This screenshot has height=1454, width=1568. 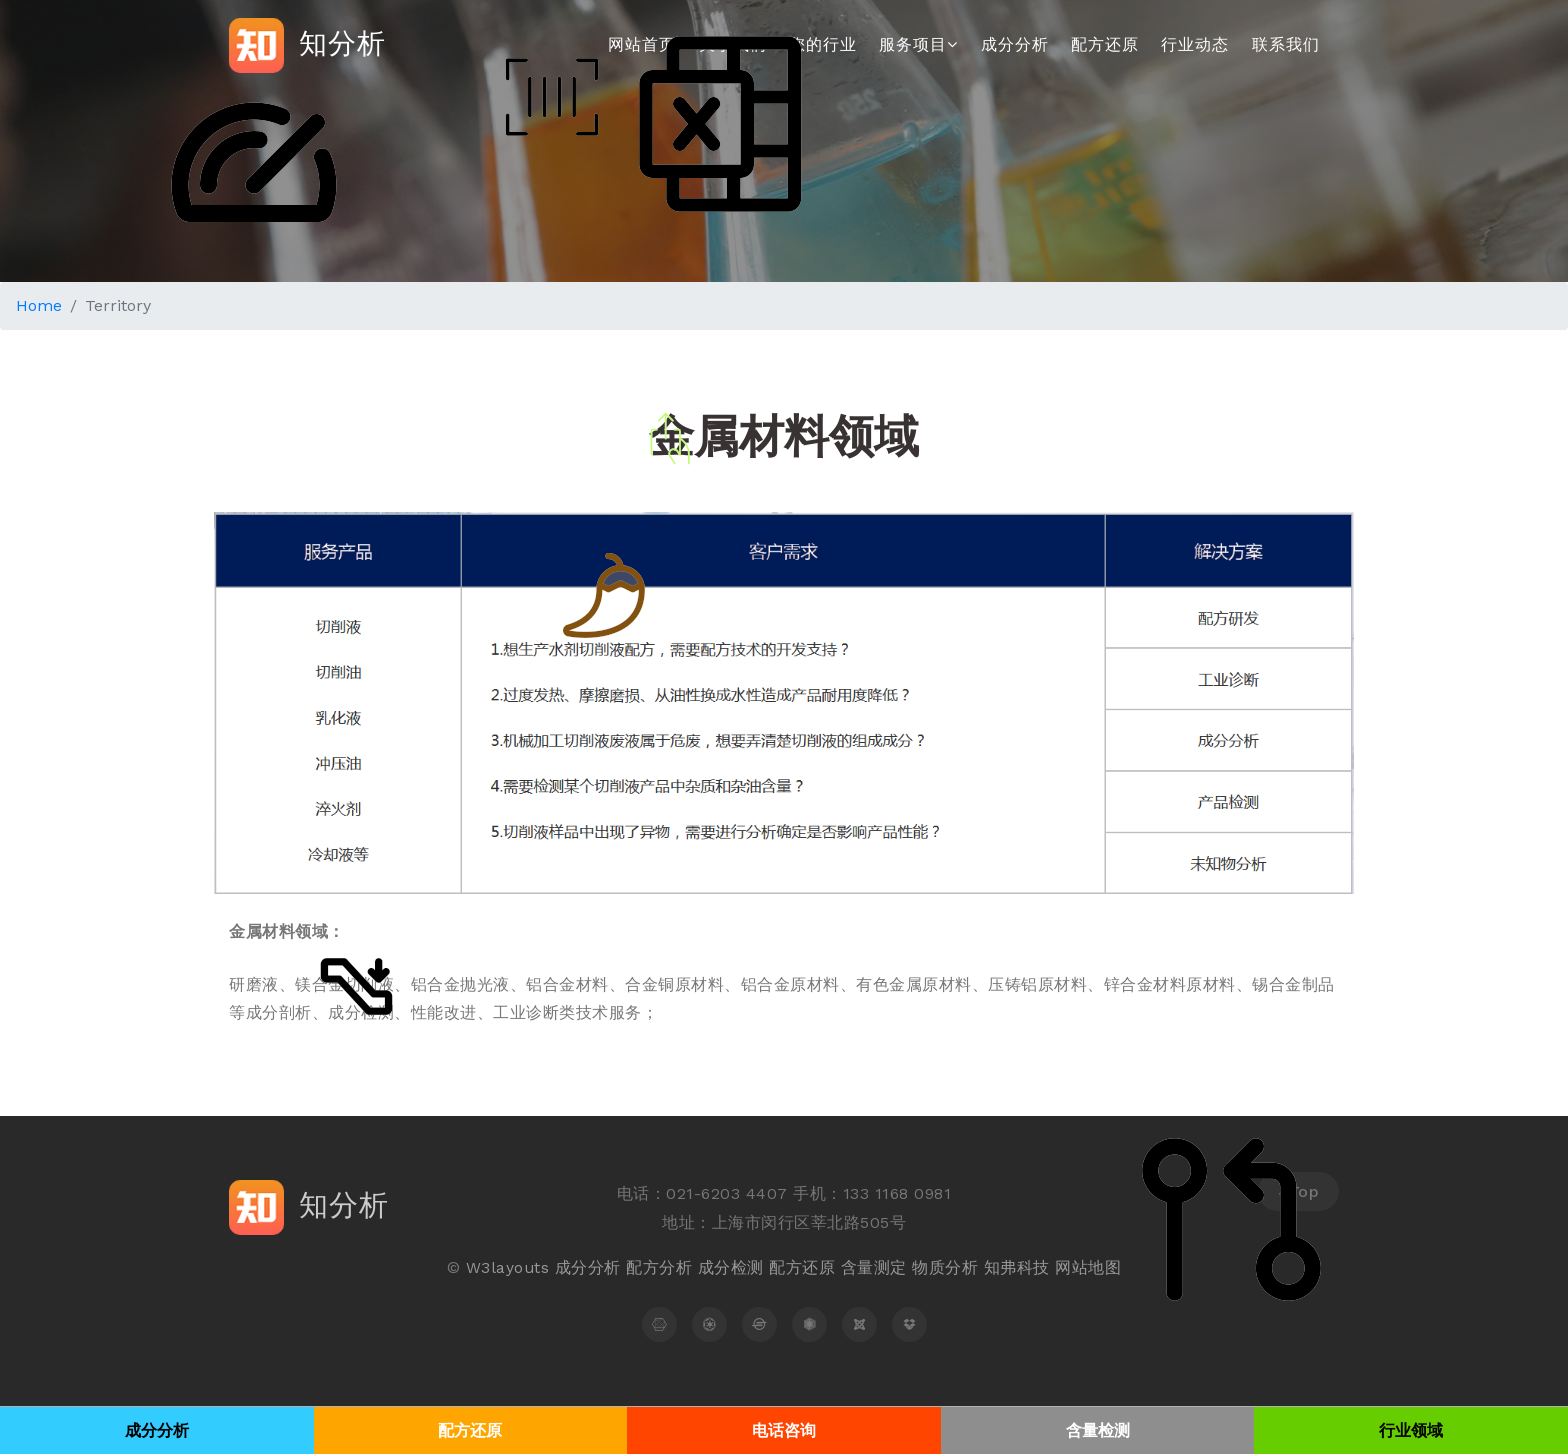 What do you see at coordinates (1231, 1219) in the screenshot?
I see `create a new pull request` at bounding box center [1231, 1219].